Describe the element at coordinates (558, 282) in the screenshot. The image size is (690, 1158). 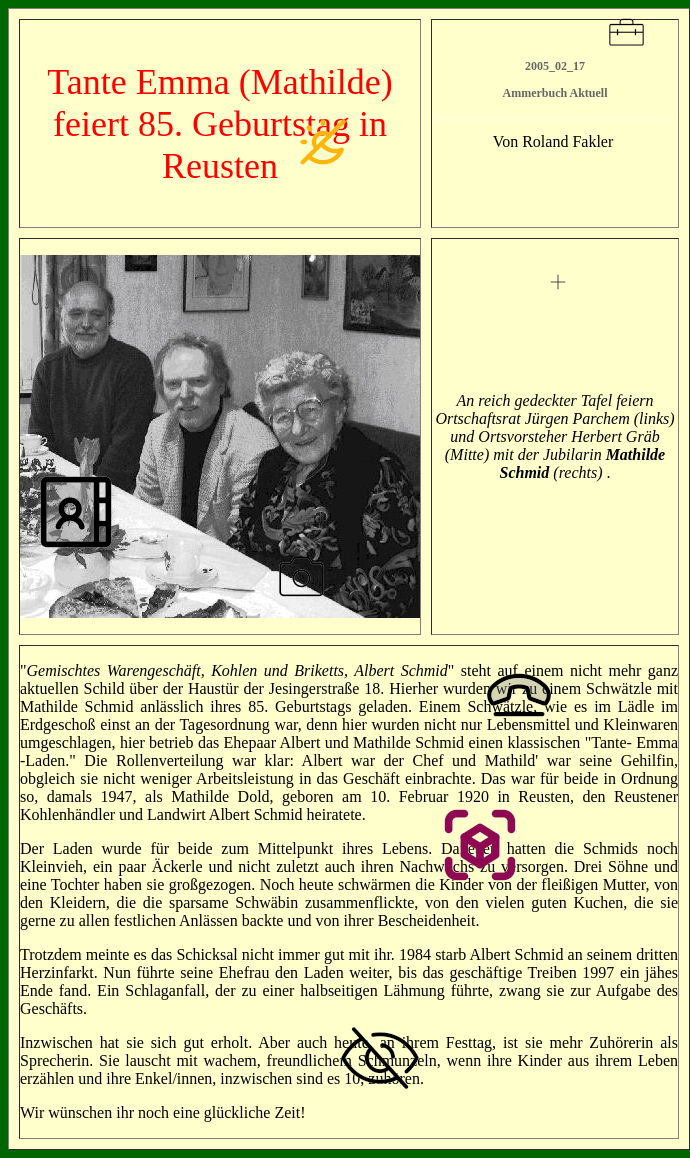
I see `add a new item` at that location.